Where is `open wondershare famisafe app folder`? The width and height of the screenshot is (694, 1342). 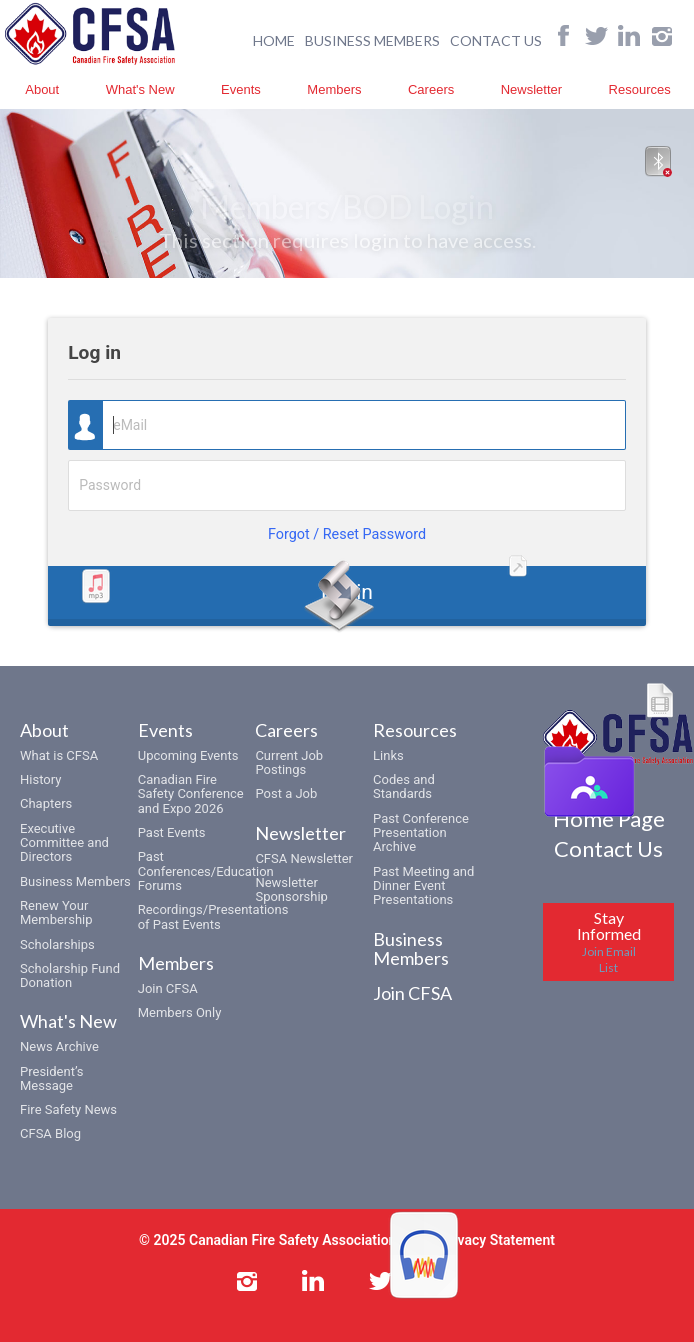 open wondershare famisafe app folder is located at coordinates (589, 784).